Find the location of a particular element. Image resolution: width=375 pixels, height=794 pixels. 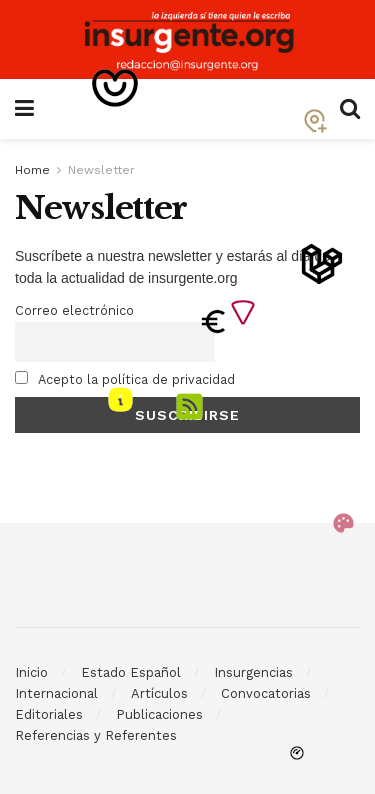

view prices in euros is located at coordinates (213, 321).